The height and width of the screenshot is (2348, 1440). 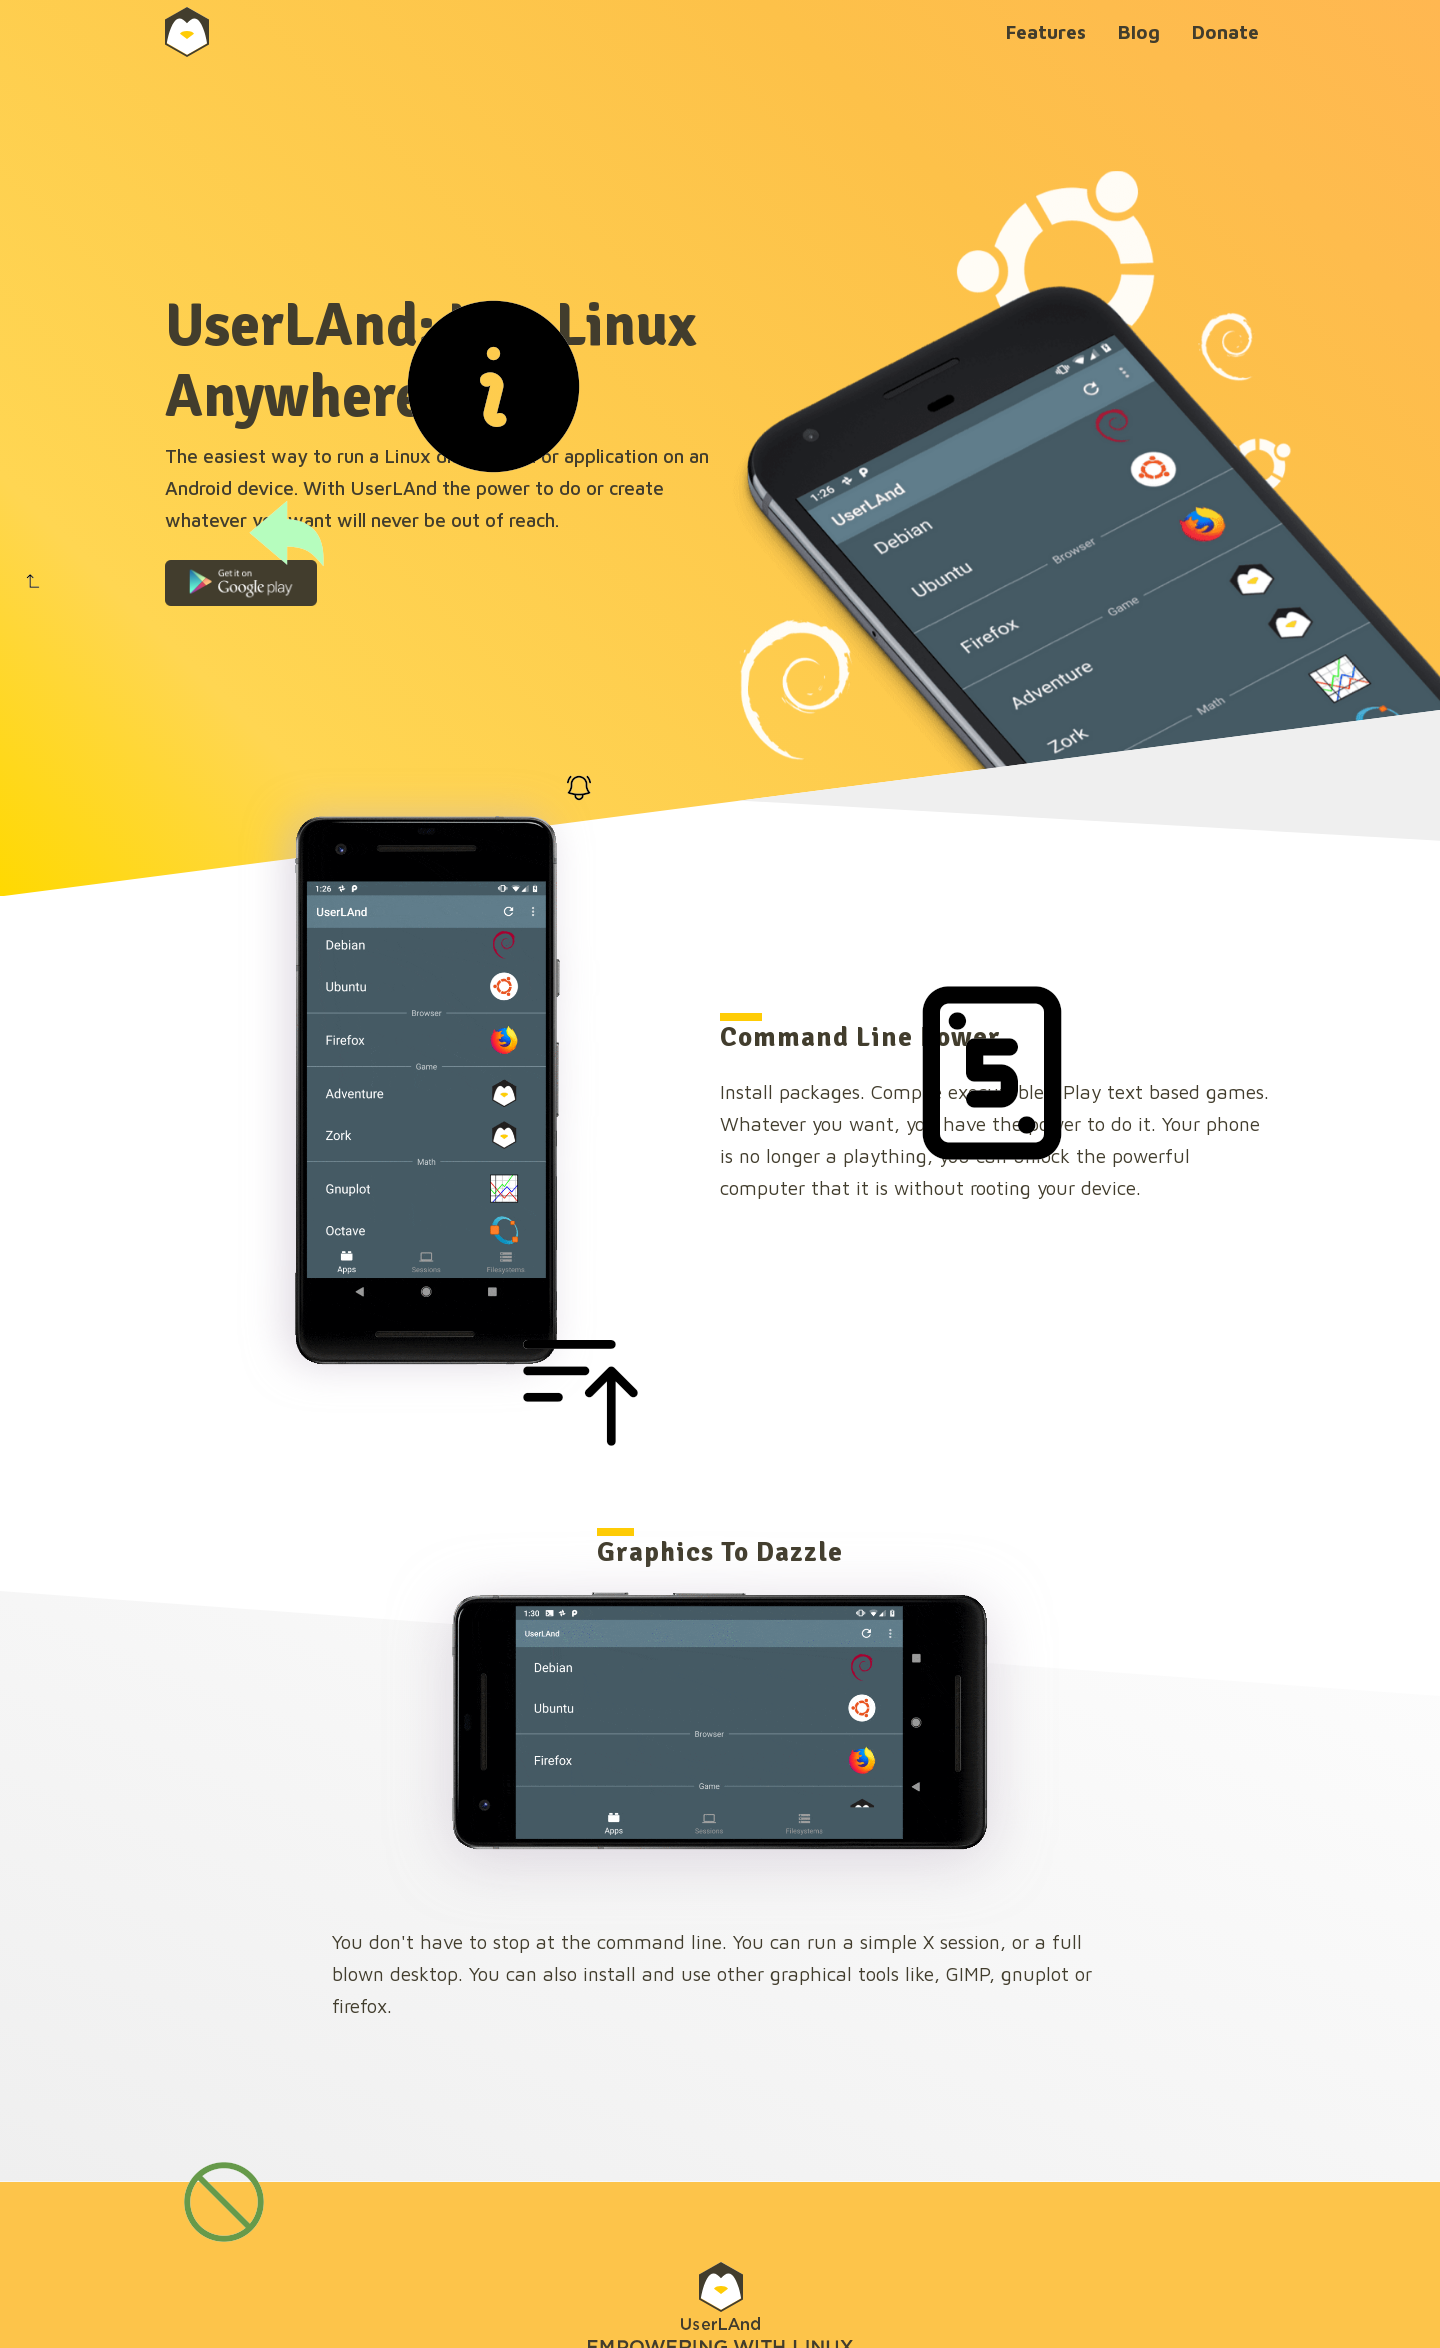 What do you see at coordinates (33, 581) in the screenshot?
I see `go back and up to previous level` at bounding box center [33, 581].